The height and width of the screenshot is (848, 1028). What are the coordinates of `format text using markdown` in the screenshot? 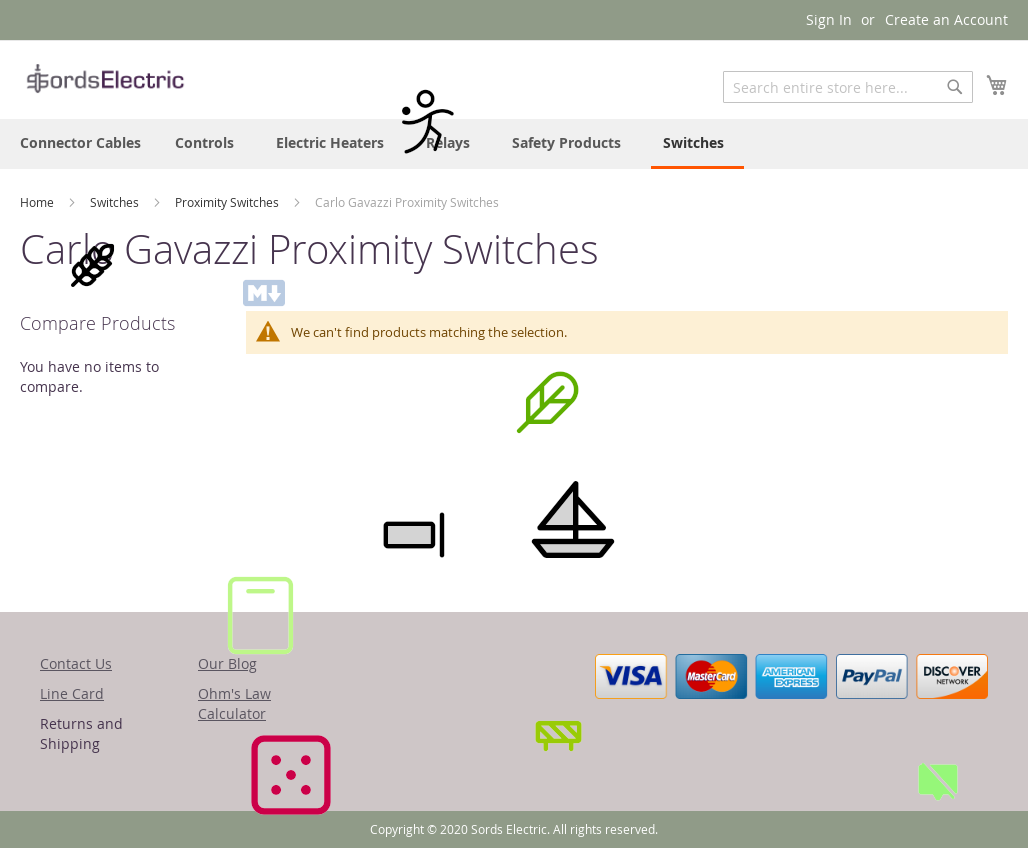 It's located at (264, 293).